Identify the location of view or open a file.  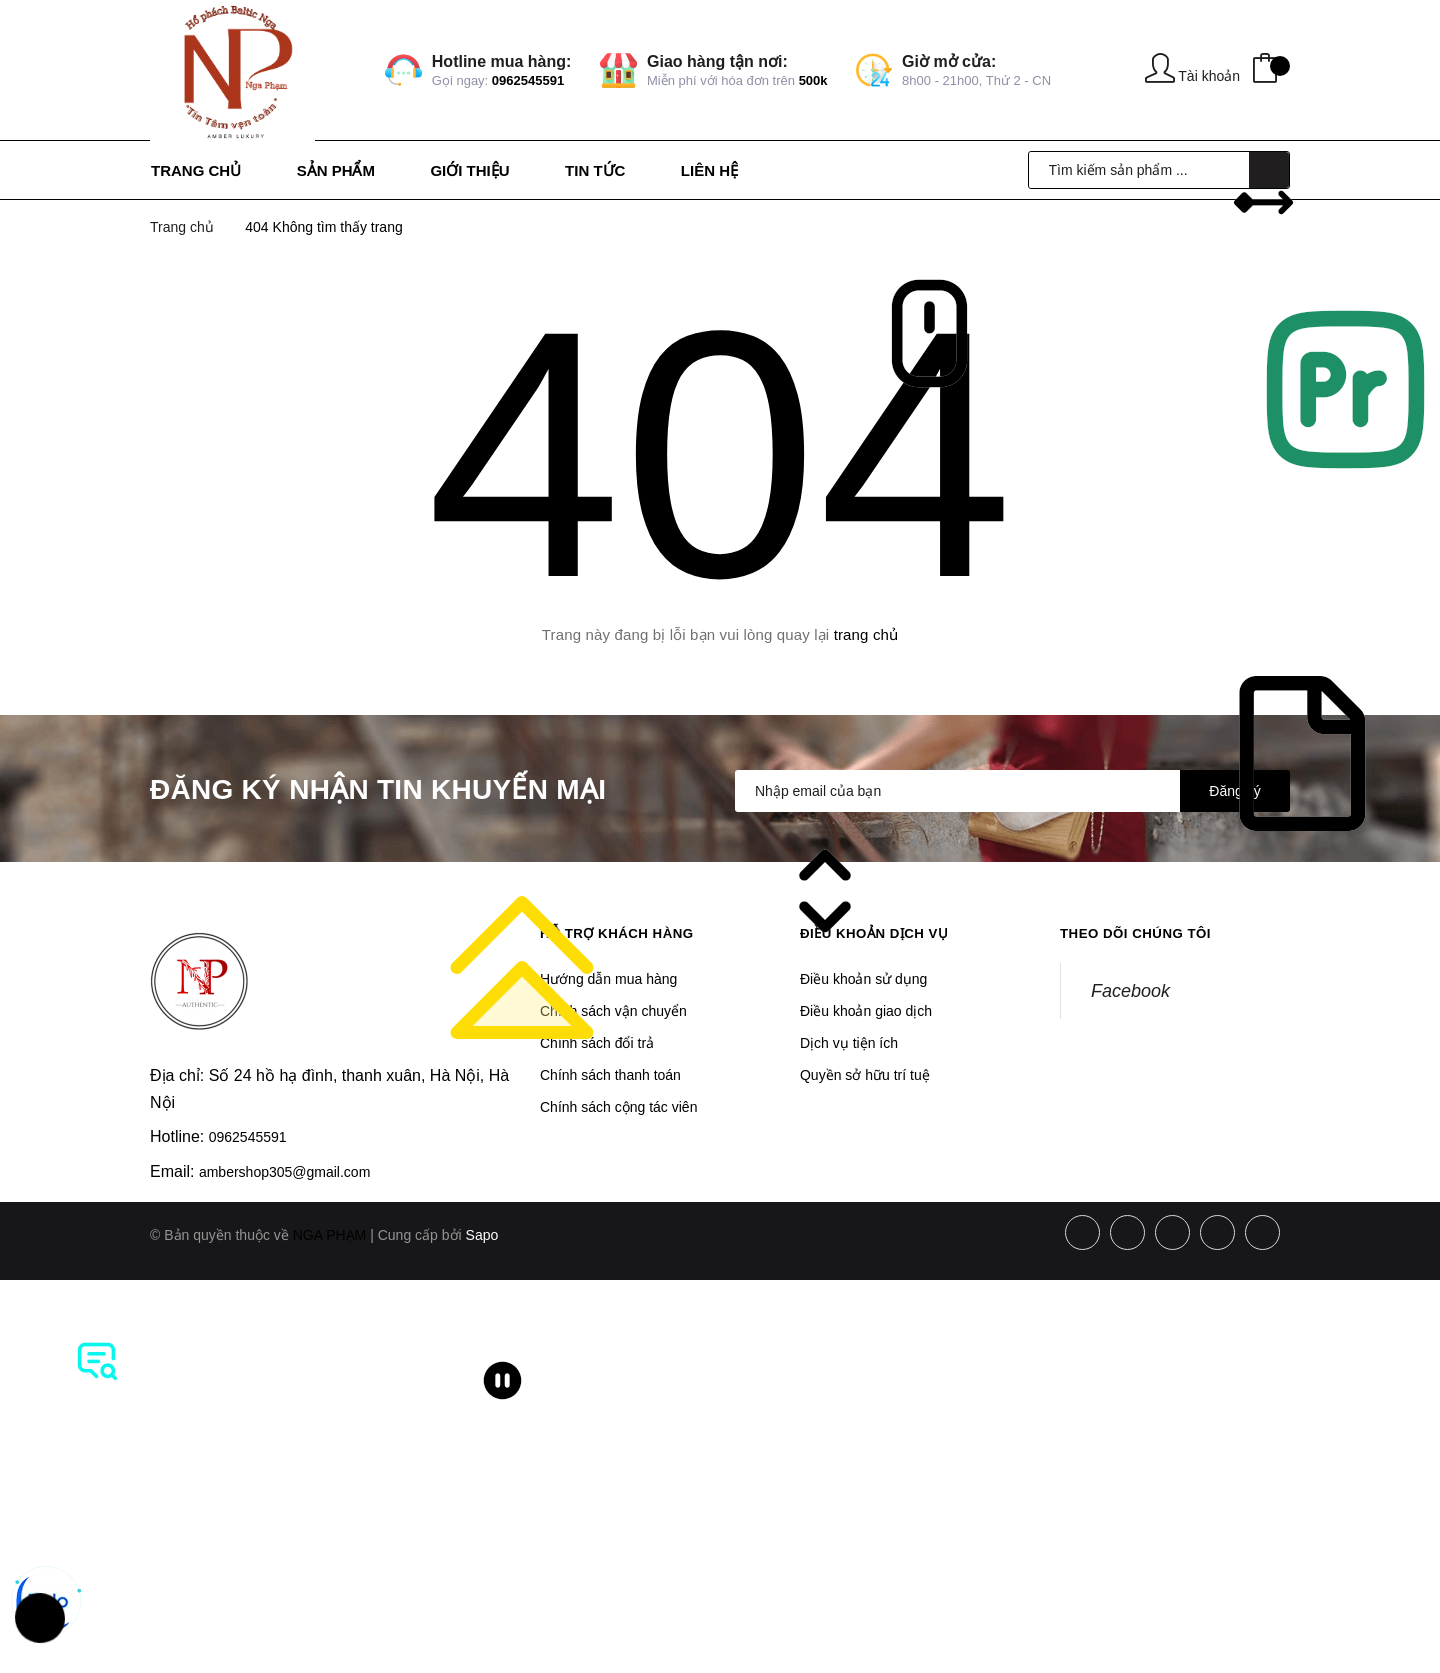
(1297, 753).